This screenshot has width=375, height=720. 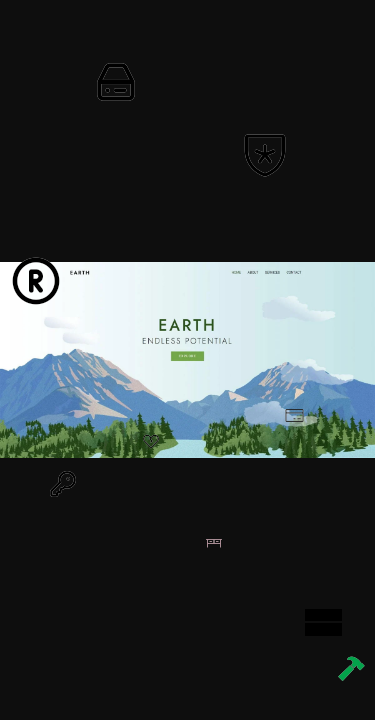 What do you see at coordinates (351, 668) in the screenshot?
I see `access tools or settings` at bounding box center [351, 668].